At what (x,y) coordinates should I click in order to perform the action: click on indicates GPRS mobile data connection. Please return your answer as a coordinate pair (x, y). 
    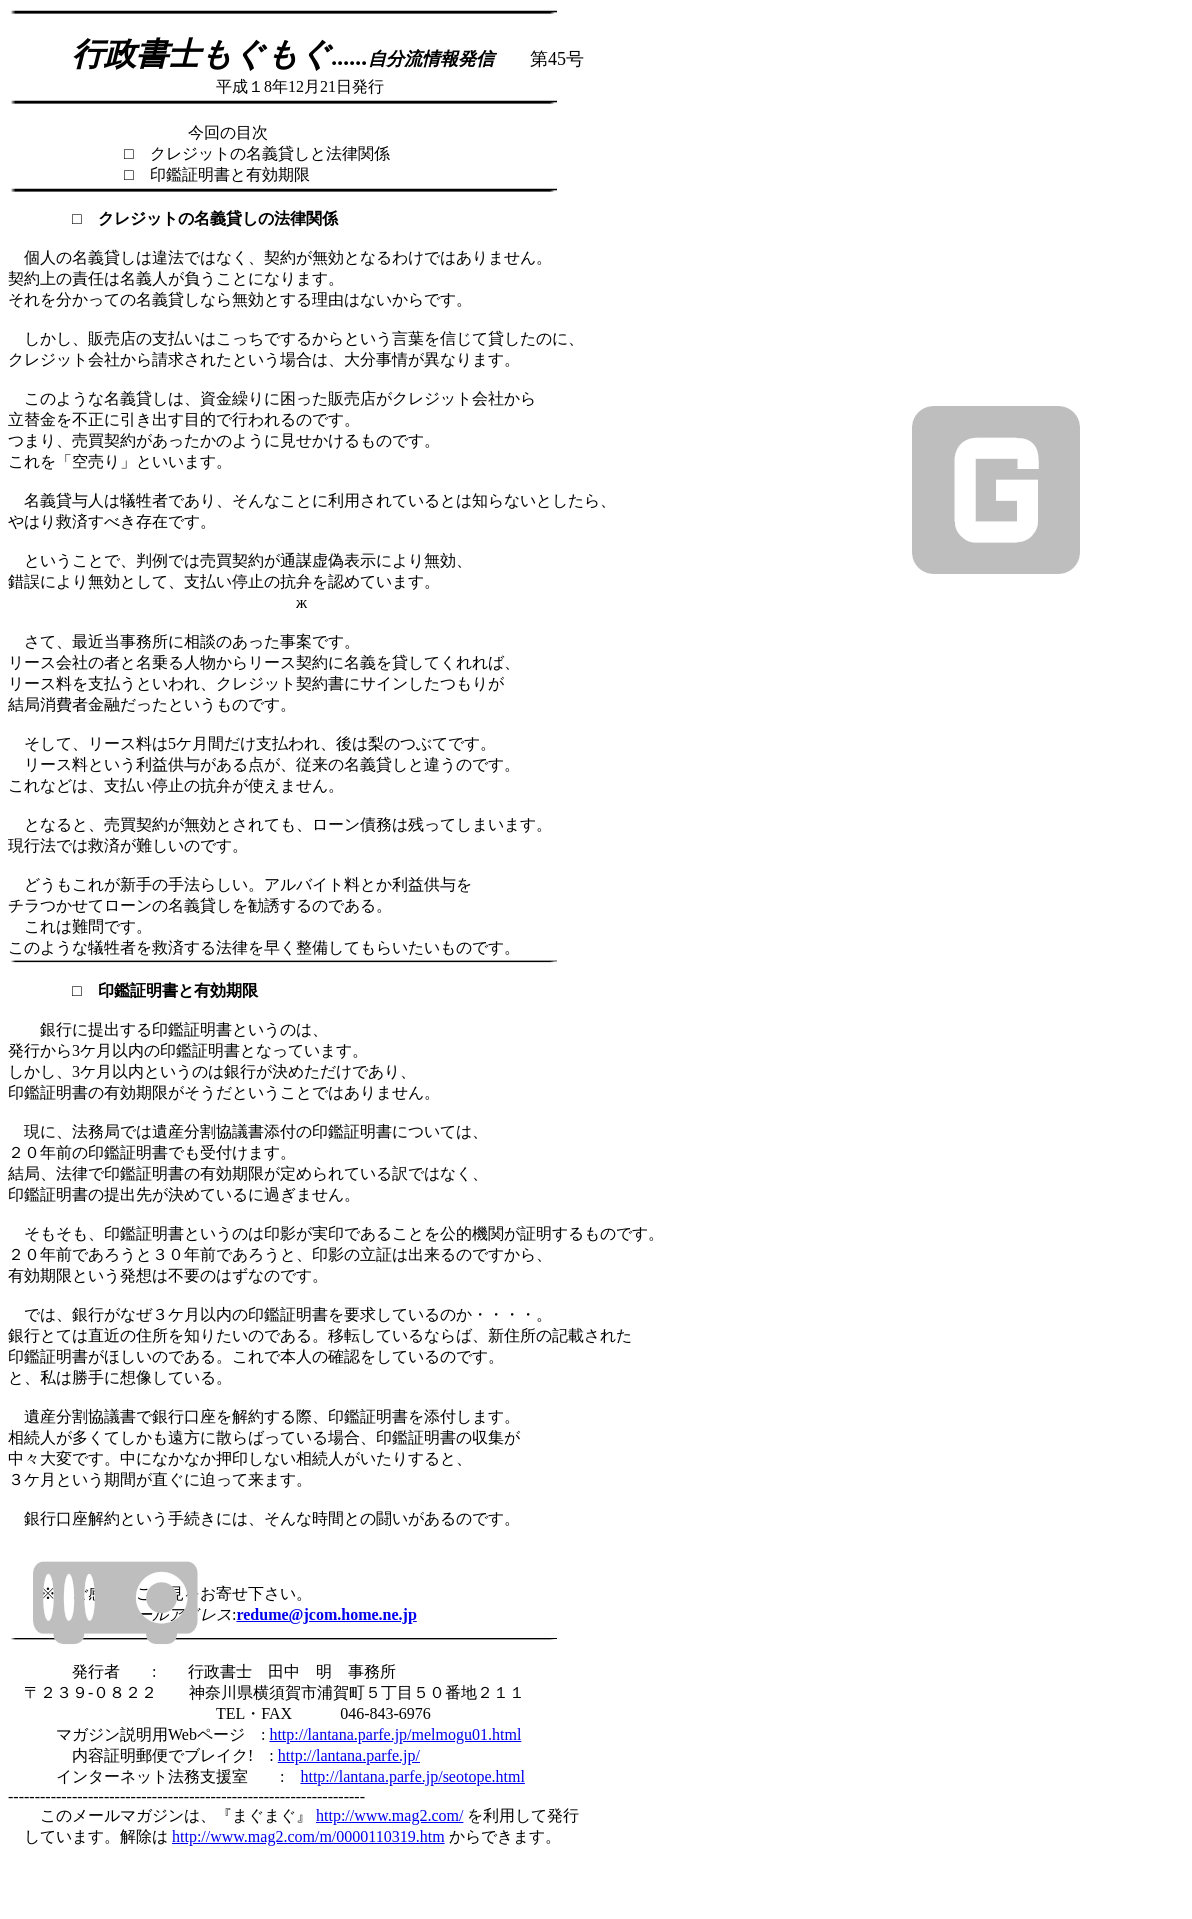
    Looking at the image, I should click on (996, 490).